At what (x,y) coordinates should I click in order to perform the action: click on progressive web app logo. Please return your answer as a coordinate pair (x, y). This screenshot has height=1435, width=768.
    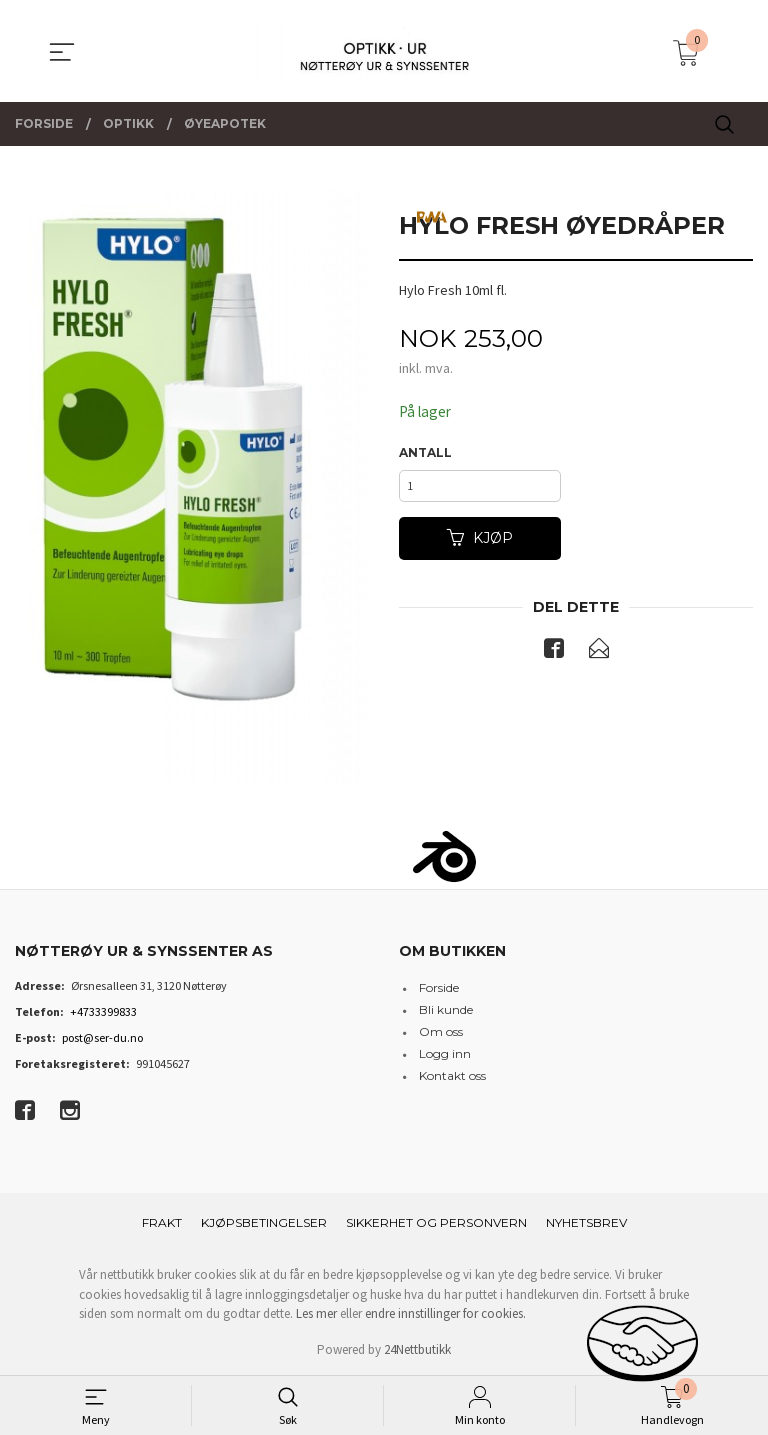
    Looking at the image, I should click on (432, 217).